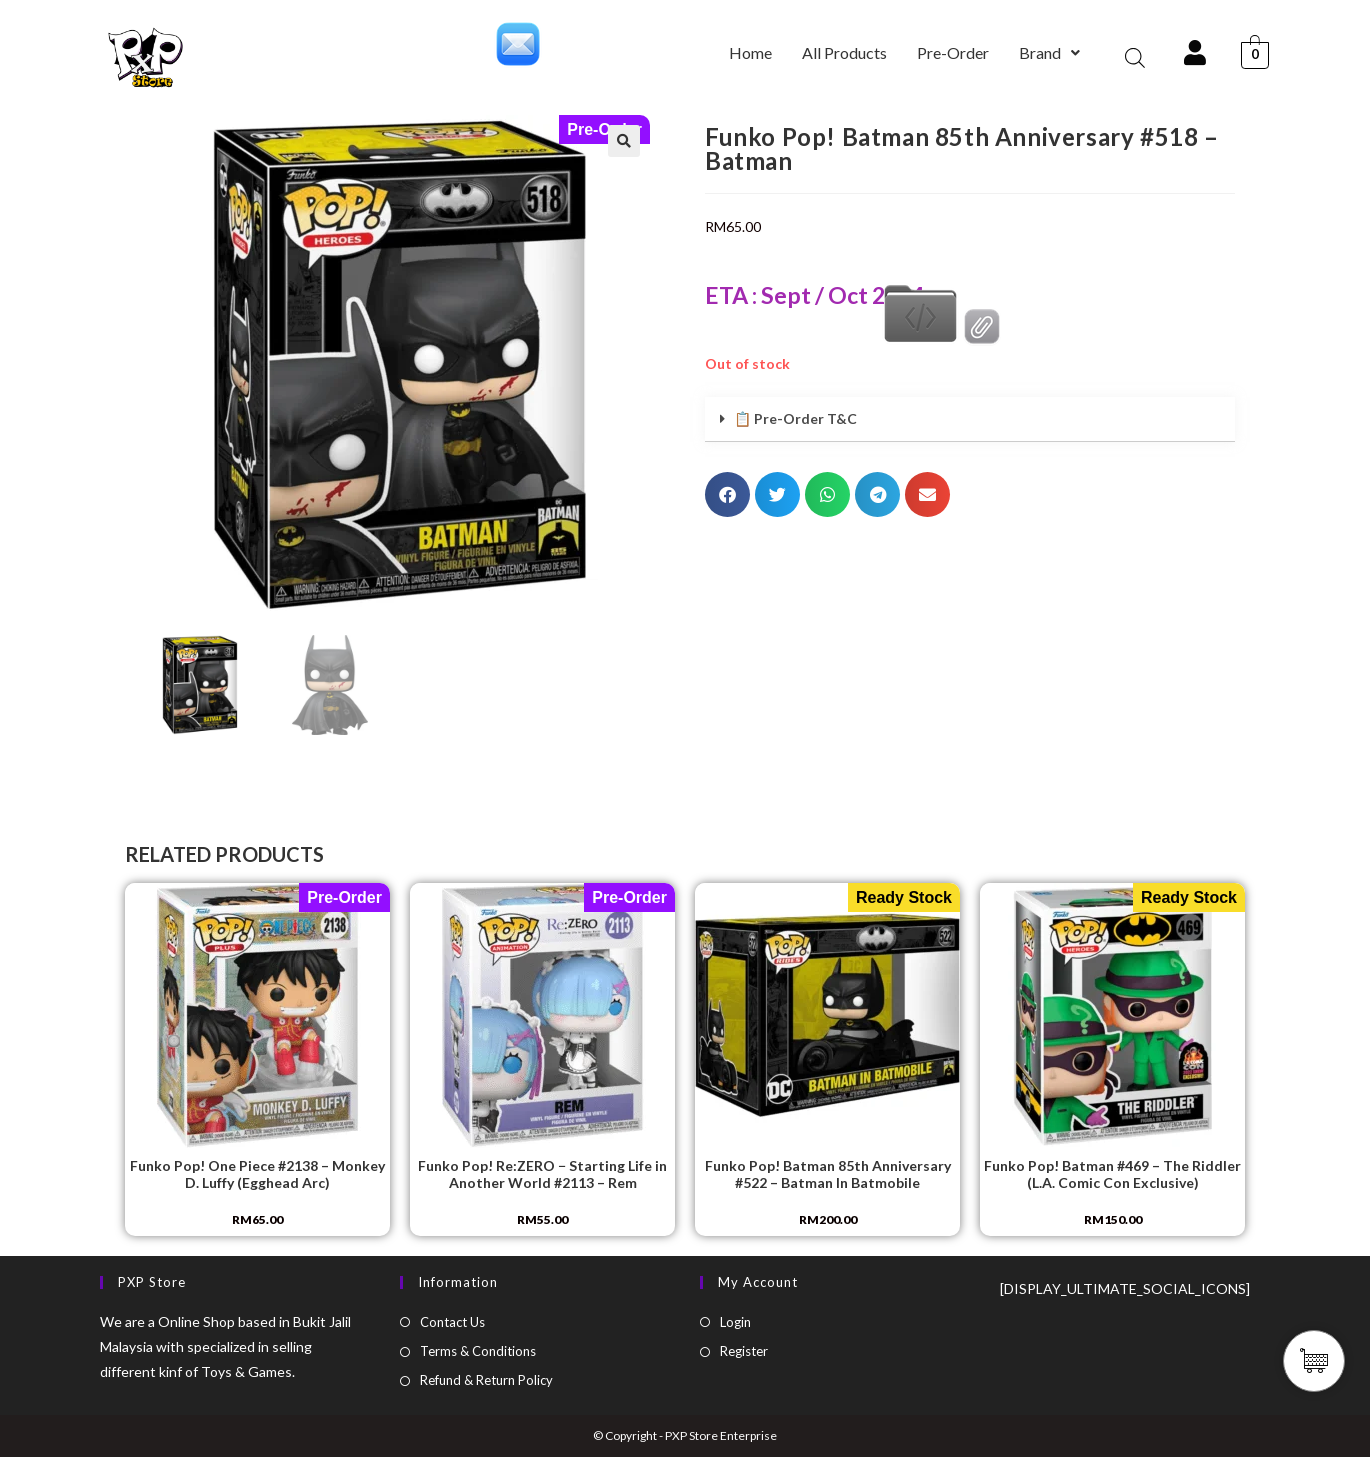 Image resolution: width=1370 pixels, height=1457 pixels. Describe the element at coordinates (518, 44) in the screenshot. I see `open the Mail app` at that location.